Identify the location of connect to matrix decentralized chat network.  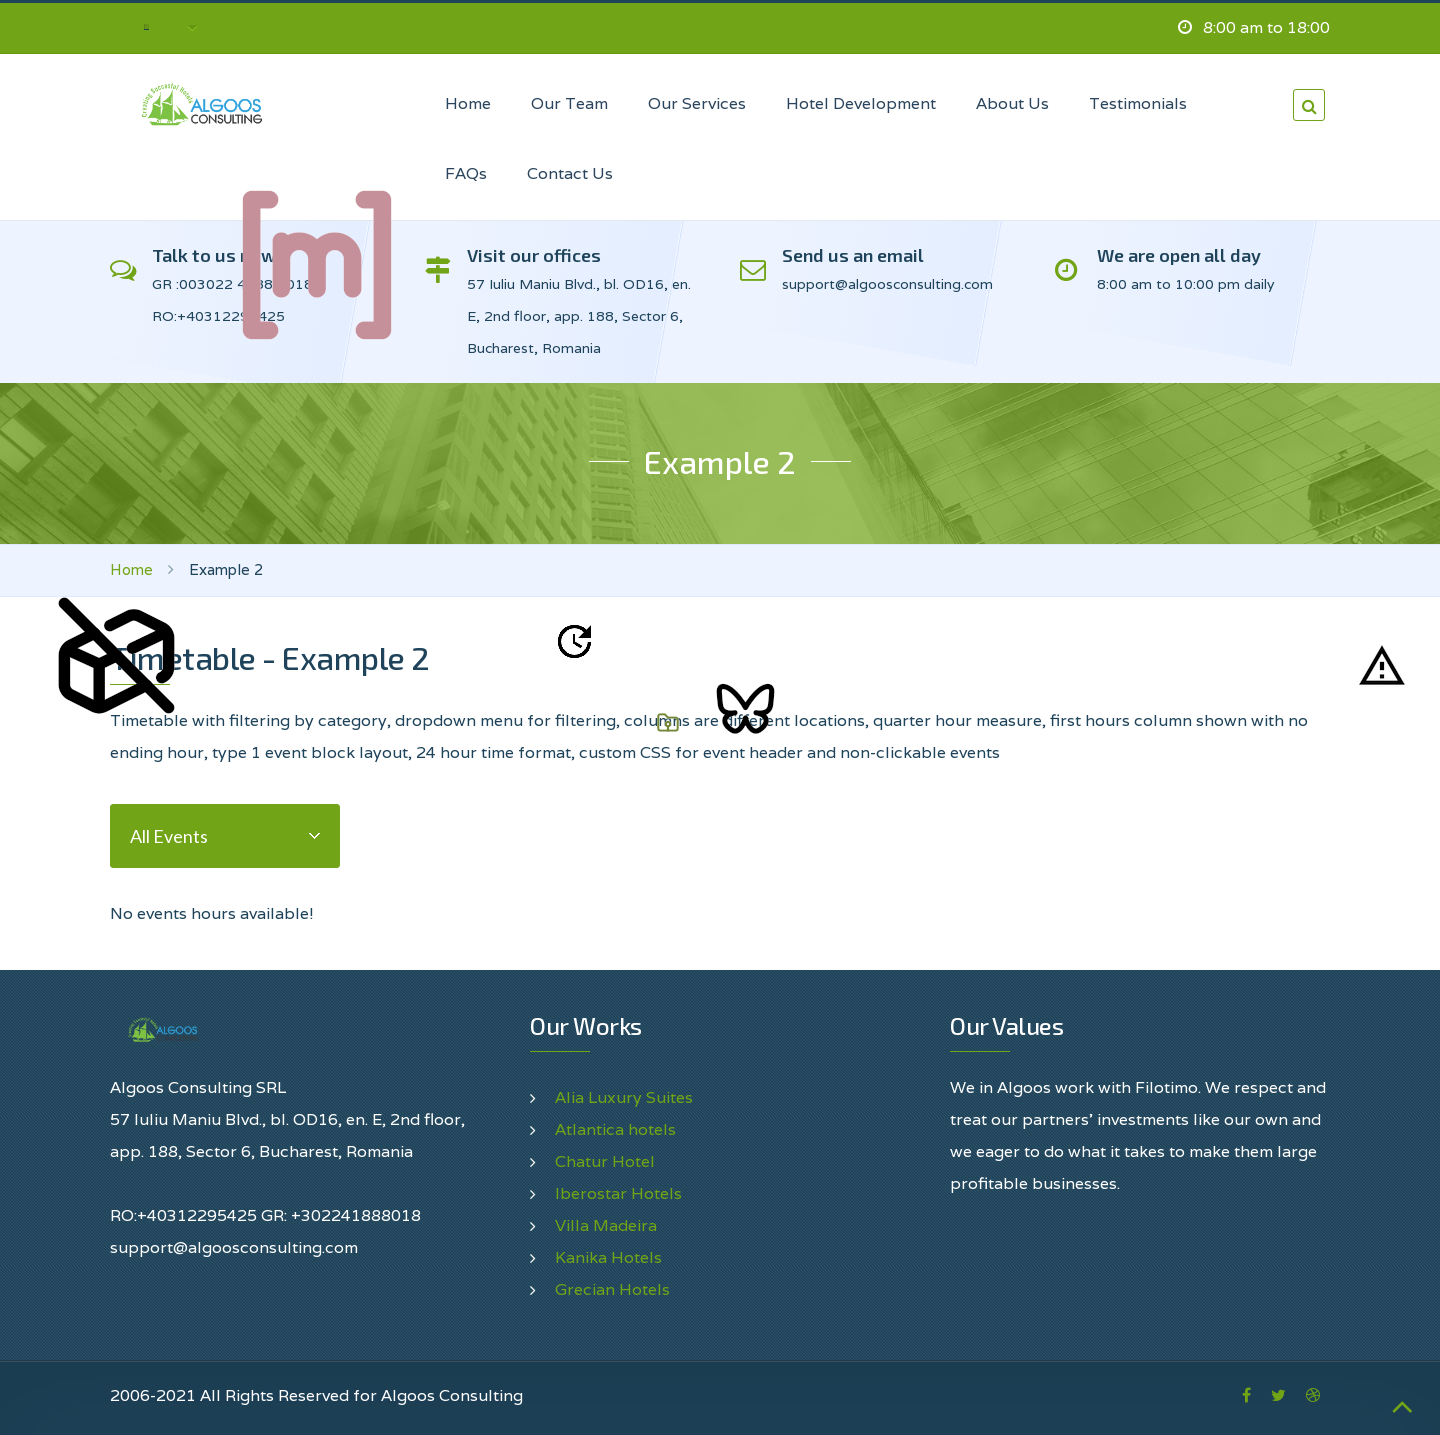
(317, 265).